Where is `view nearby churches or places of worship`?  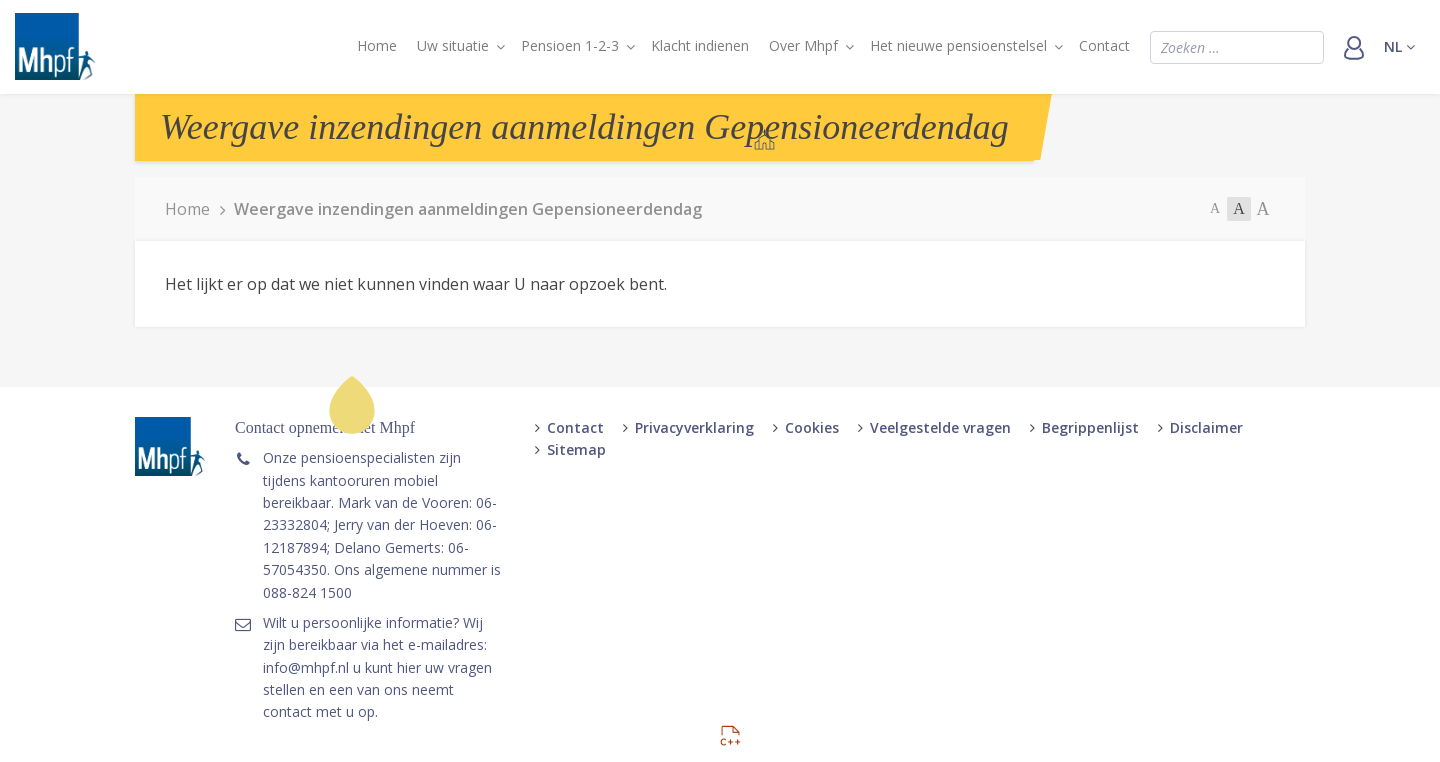 view nearby churches or places of worship is located at coordinates (764, 140).